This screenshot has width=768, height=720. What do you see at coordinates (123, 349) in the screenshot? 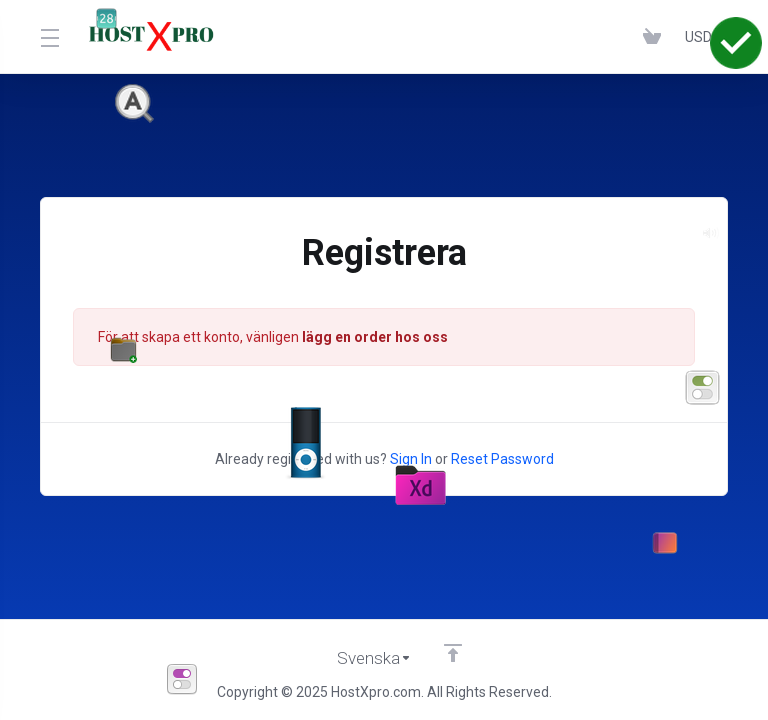
I see `create a new folder` at bounding box center [123, 349].